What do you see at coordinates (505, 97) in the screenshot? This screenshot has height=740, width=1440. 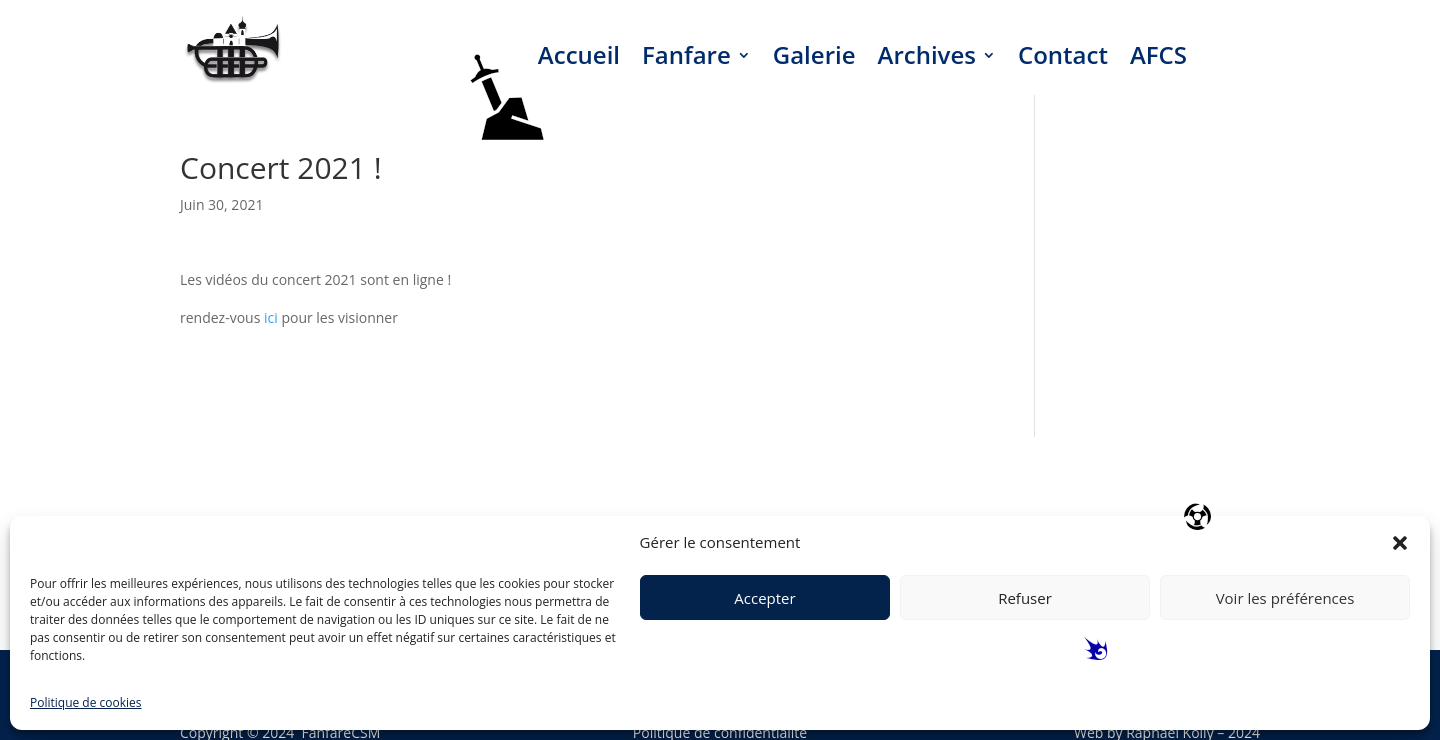 I see `access legendary or rare items` at bounding box center [505, 97].